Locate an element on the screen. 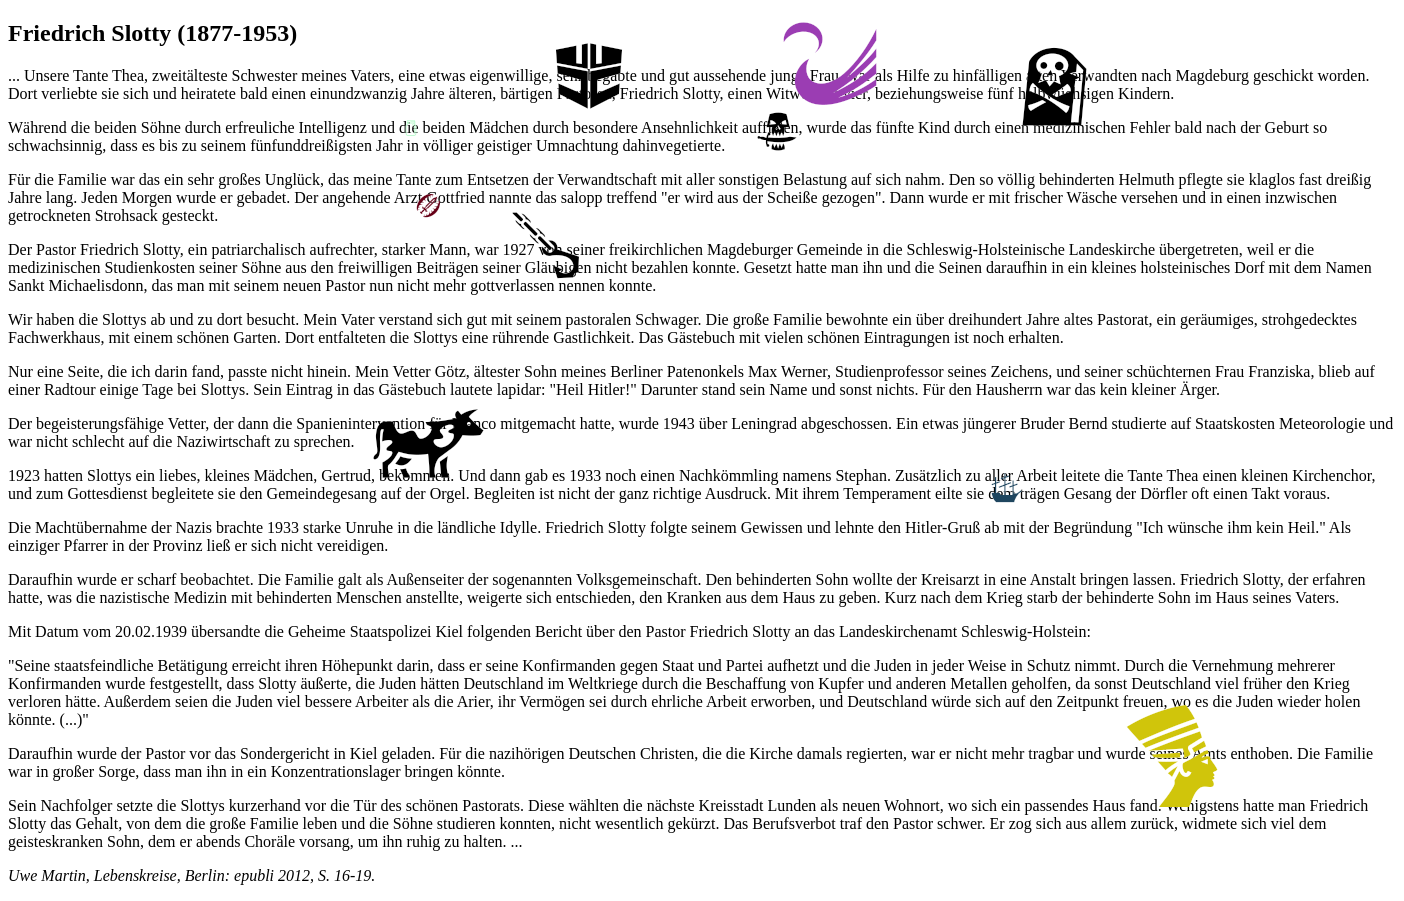 The height and width of the screenshot is (901, 1404). equip meat hook weapon or tool is located at coordinates (546, 246).